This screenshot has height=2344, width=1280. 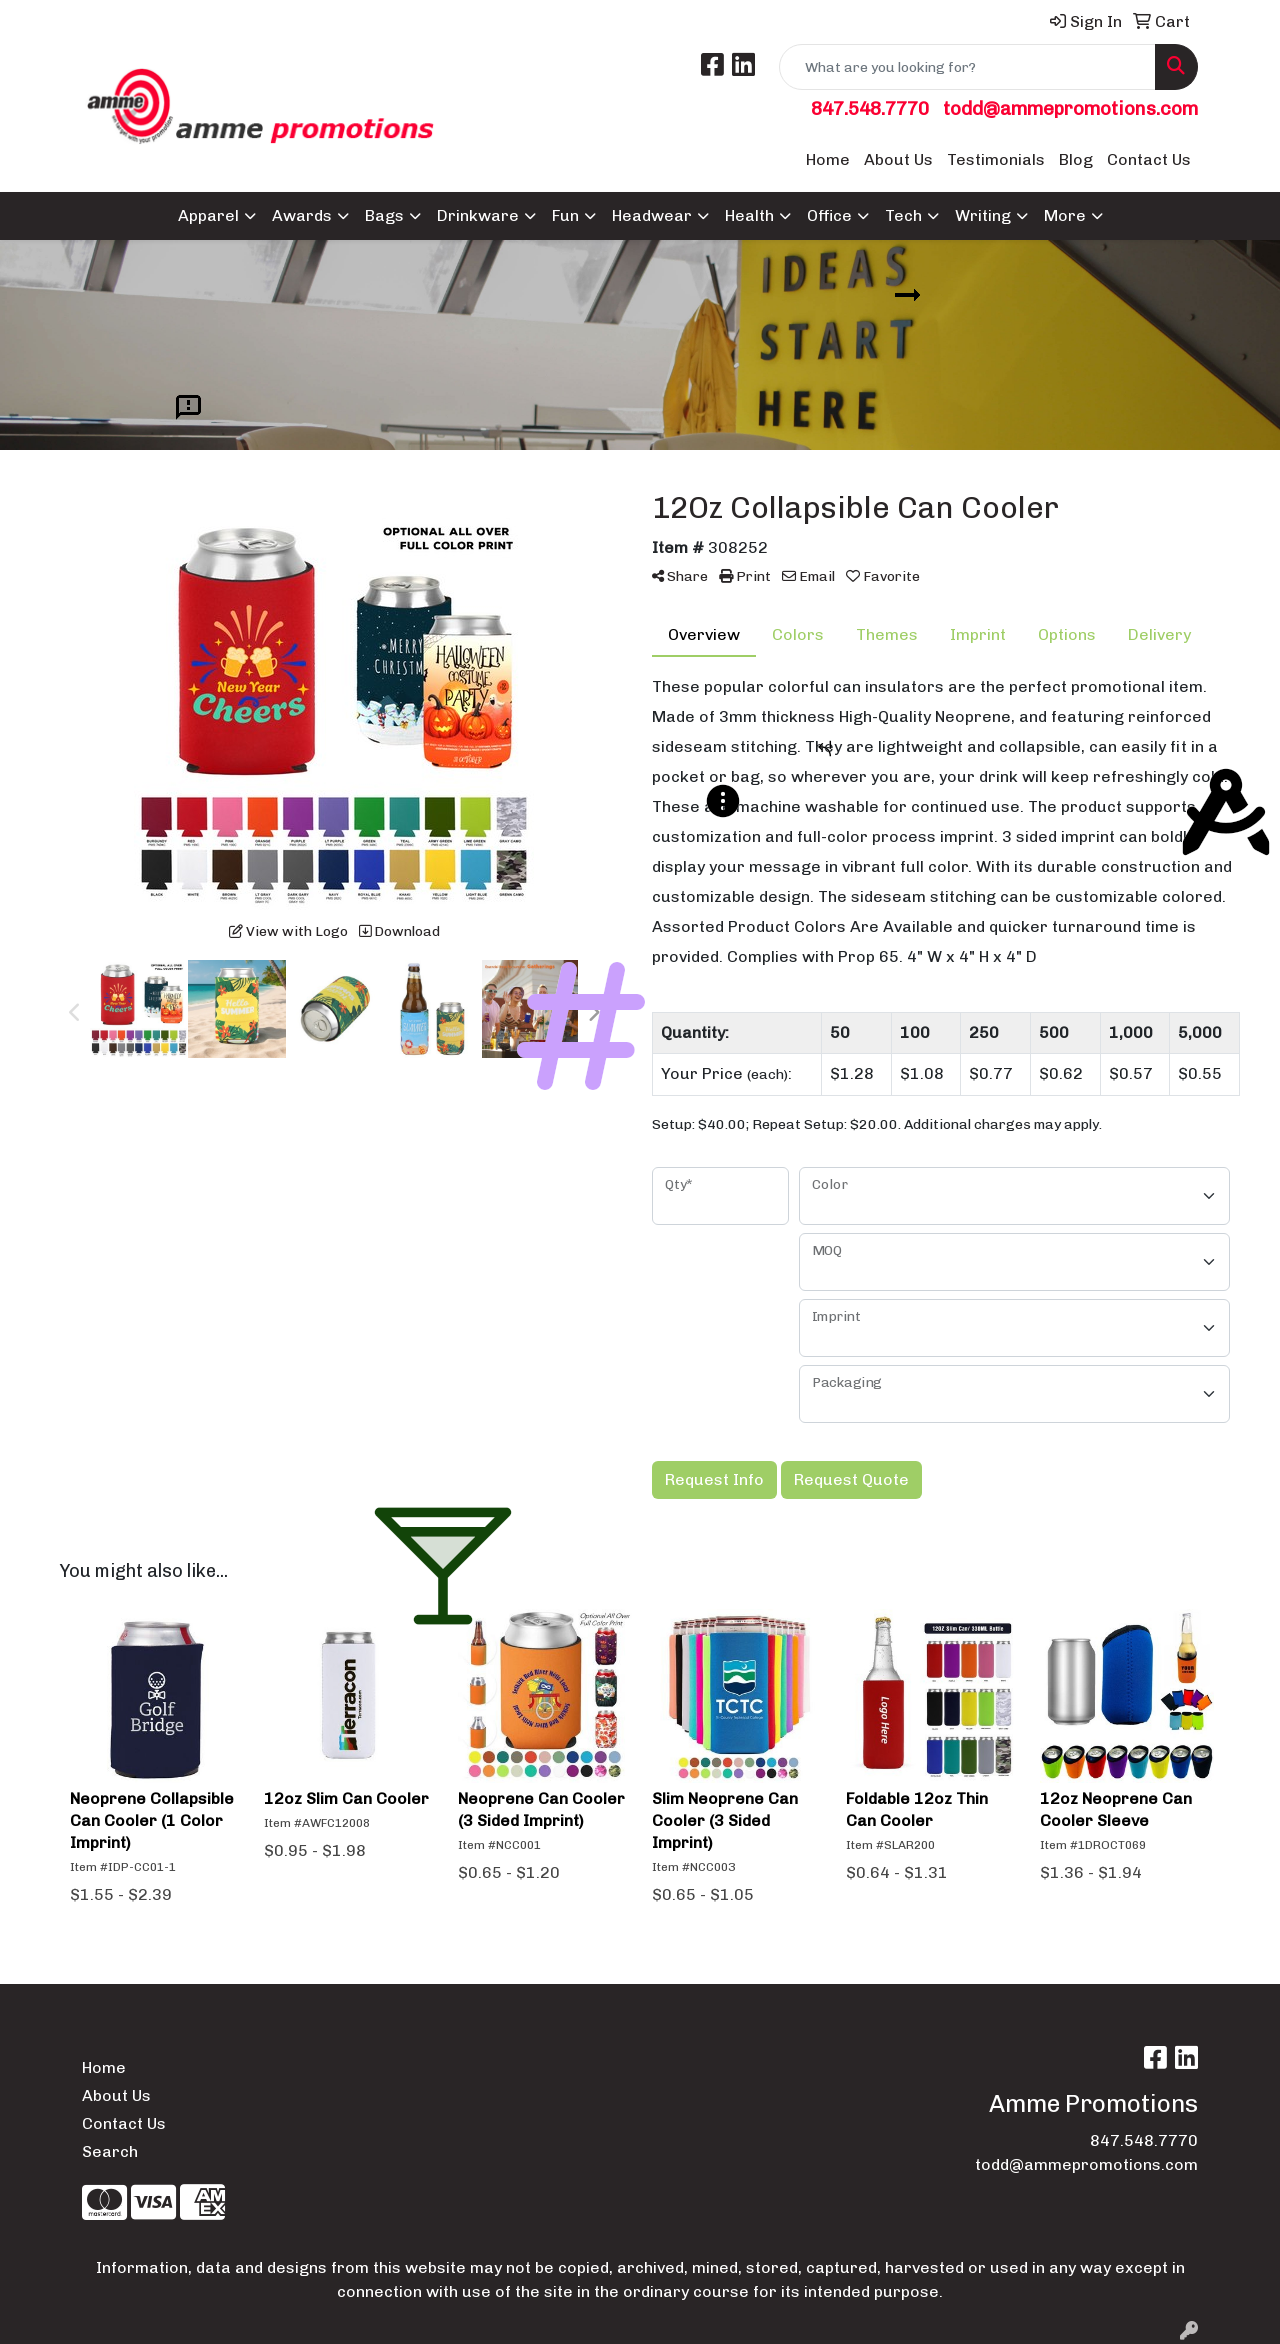 What do you see at coordinates (443, 1566) in the screenshot?
I see `browse cocktail or drink recipes` at bounding box center [443, 1566].